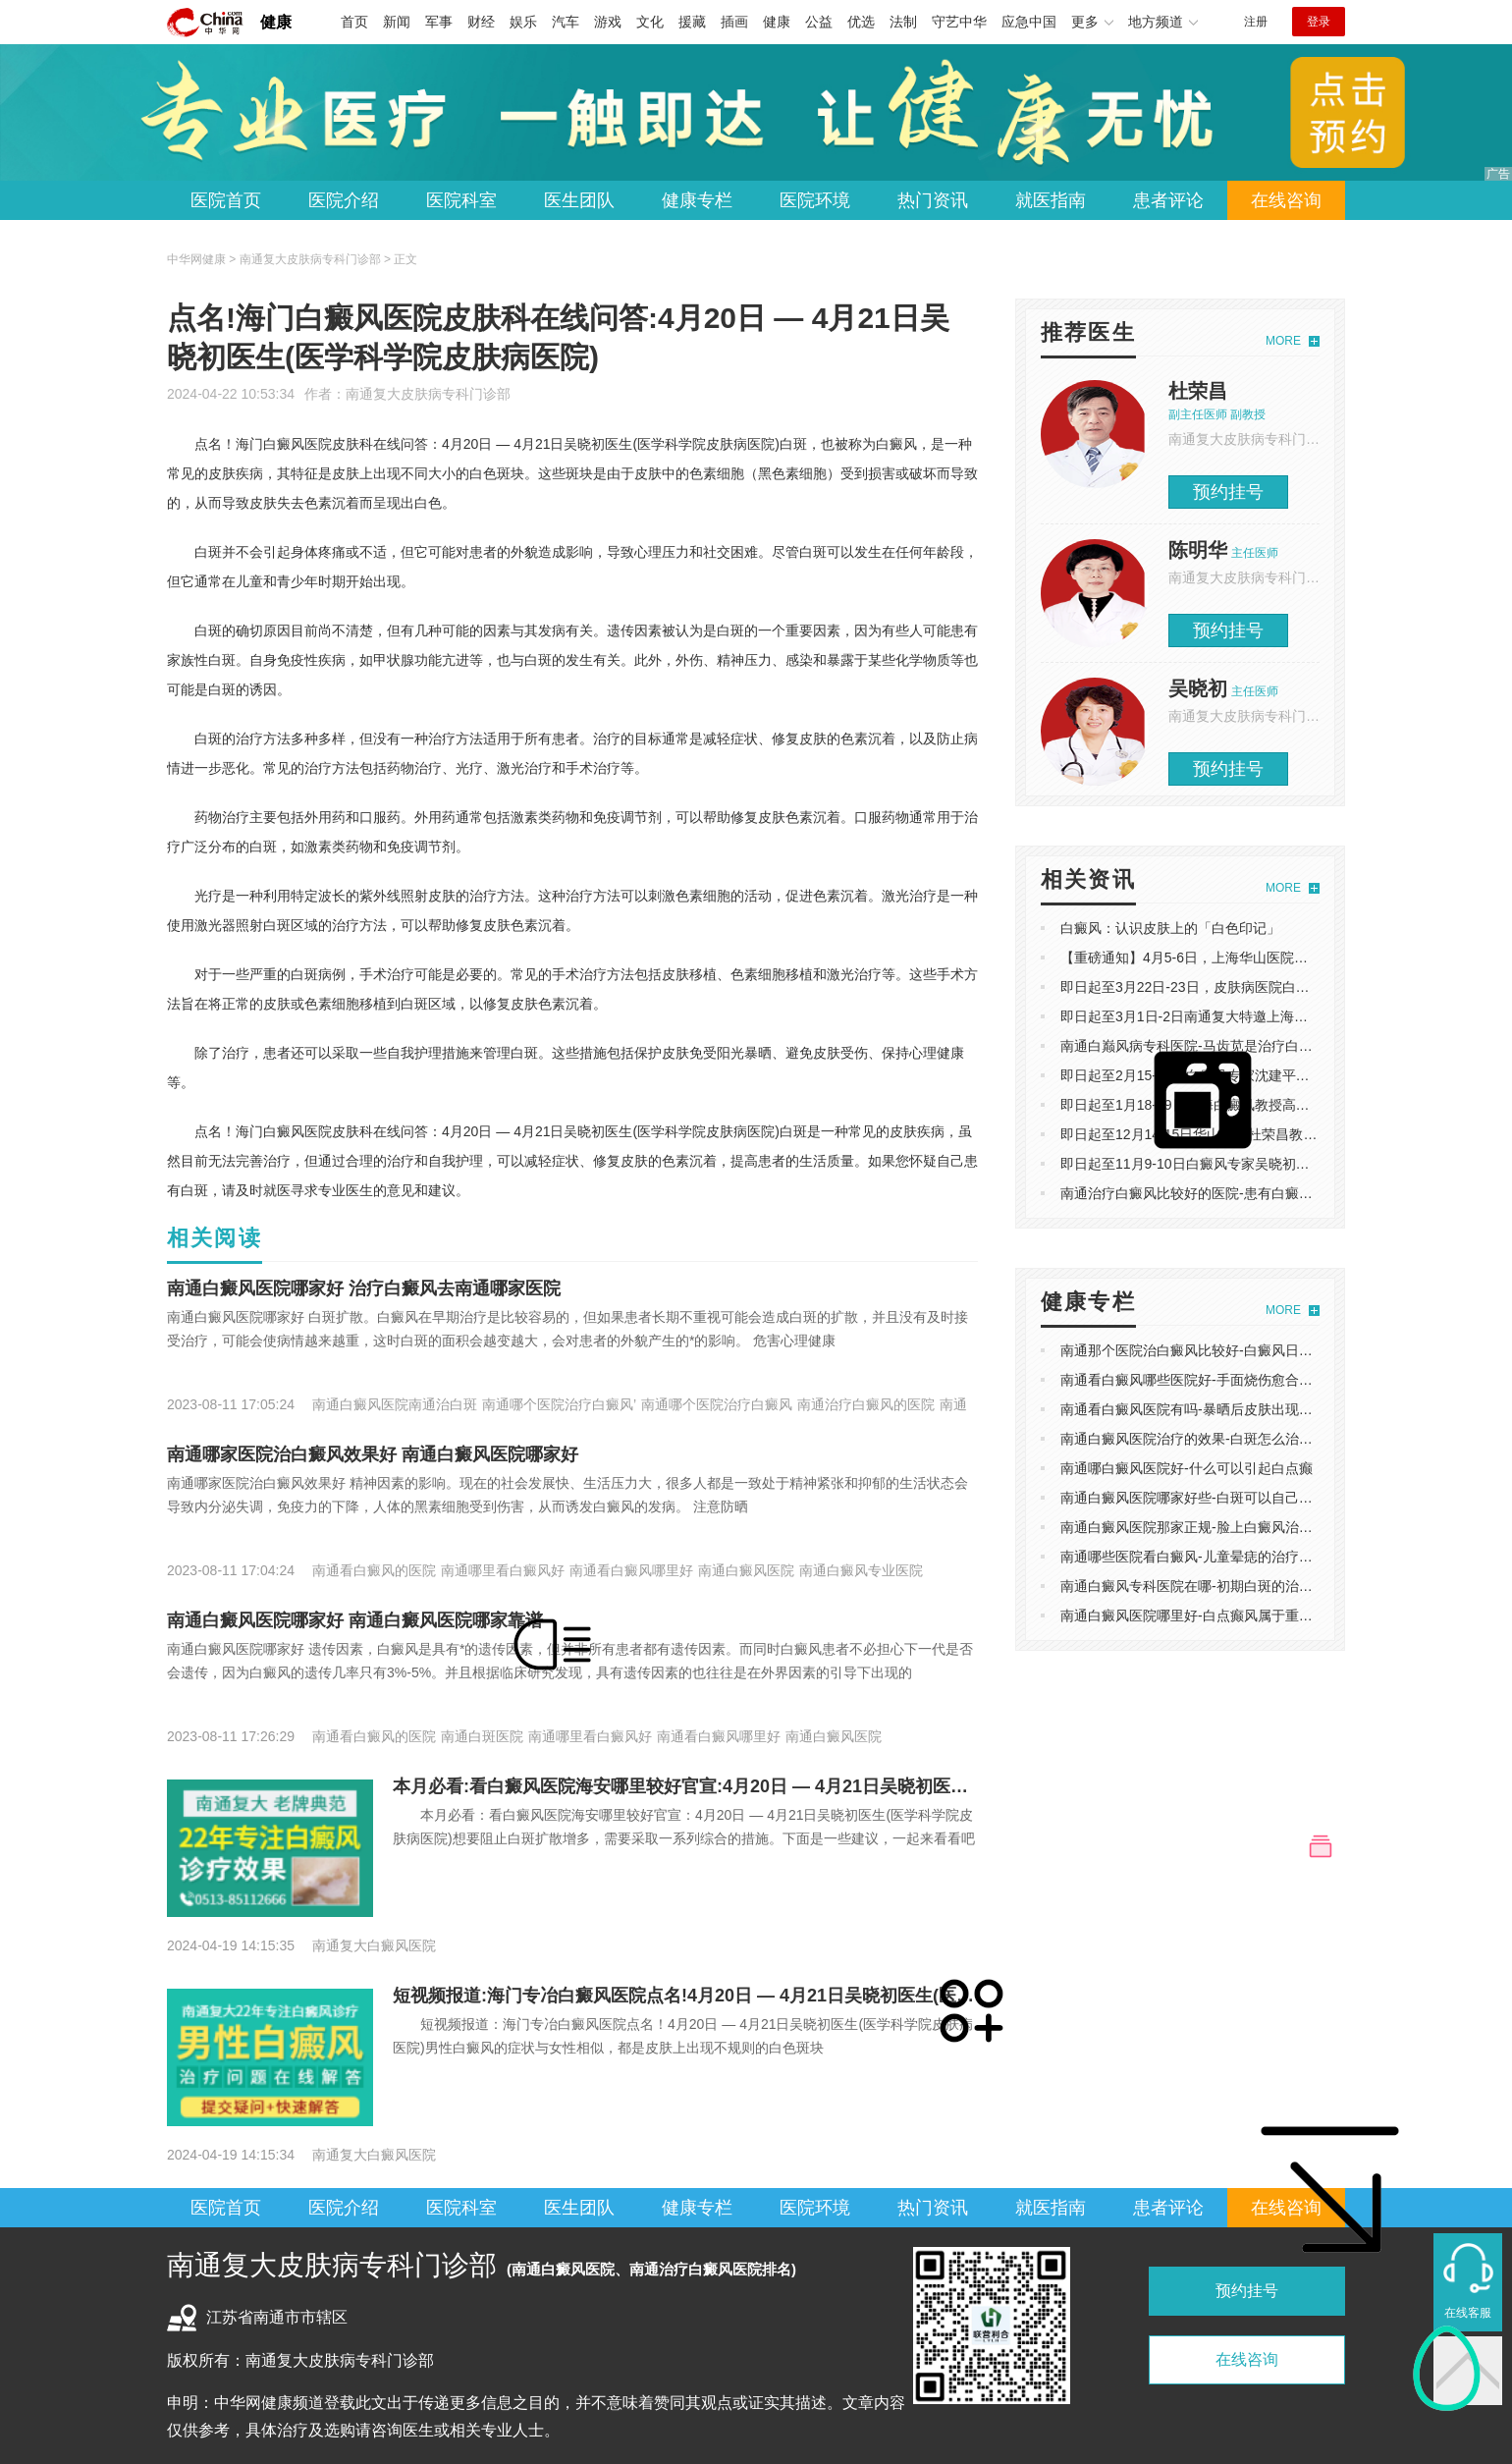 This screenshot has width=1512, height=2464. I want to click on move selection to background layer, so click(1203, 1100).